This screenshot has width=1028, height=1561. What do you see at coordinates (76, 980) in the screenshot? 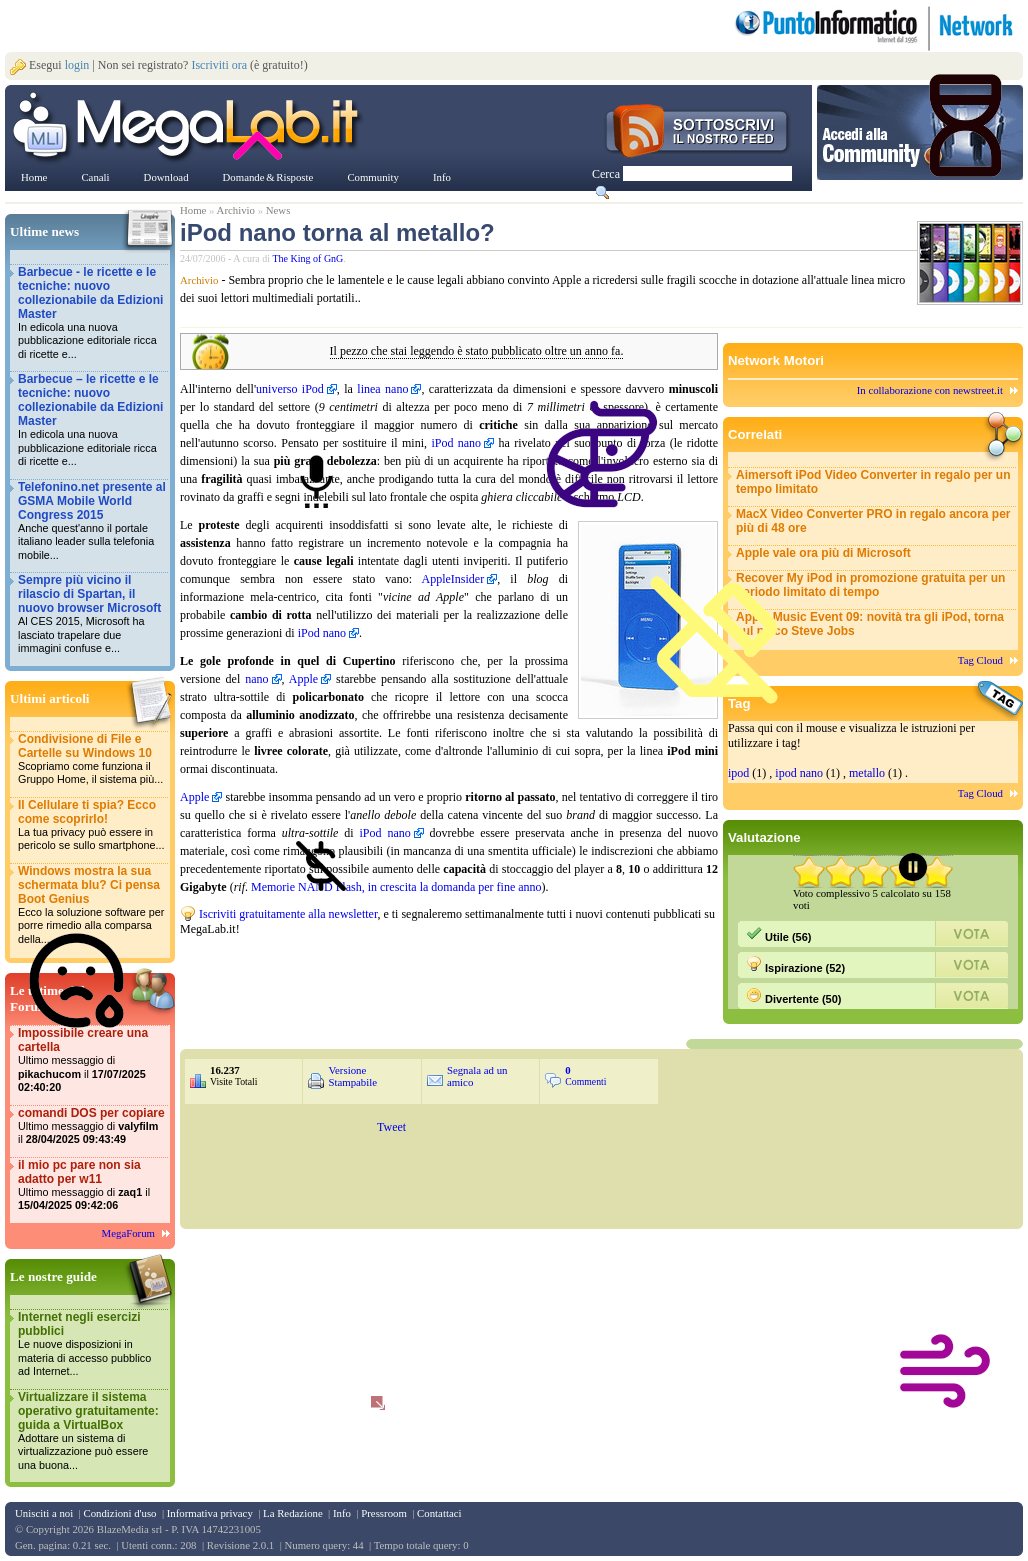
I see `indicate sadness or disappointment` at bounding box center [76, 980].